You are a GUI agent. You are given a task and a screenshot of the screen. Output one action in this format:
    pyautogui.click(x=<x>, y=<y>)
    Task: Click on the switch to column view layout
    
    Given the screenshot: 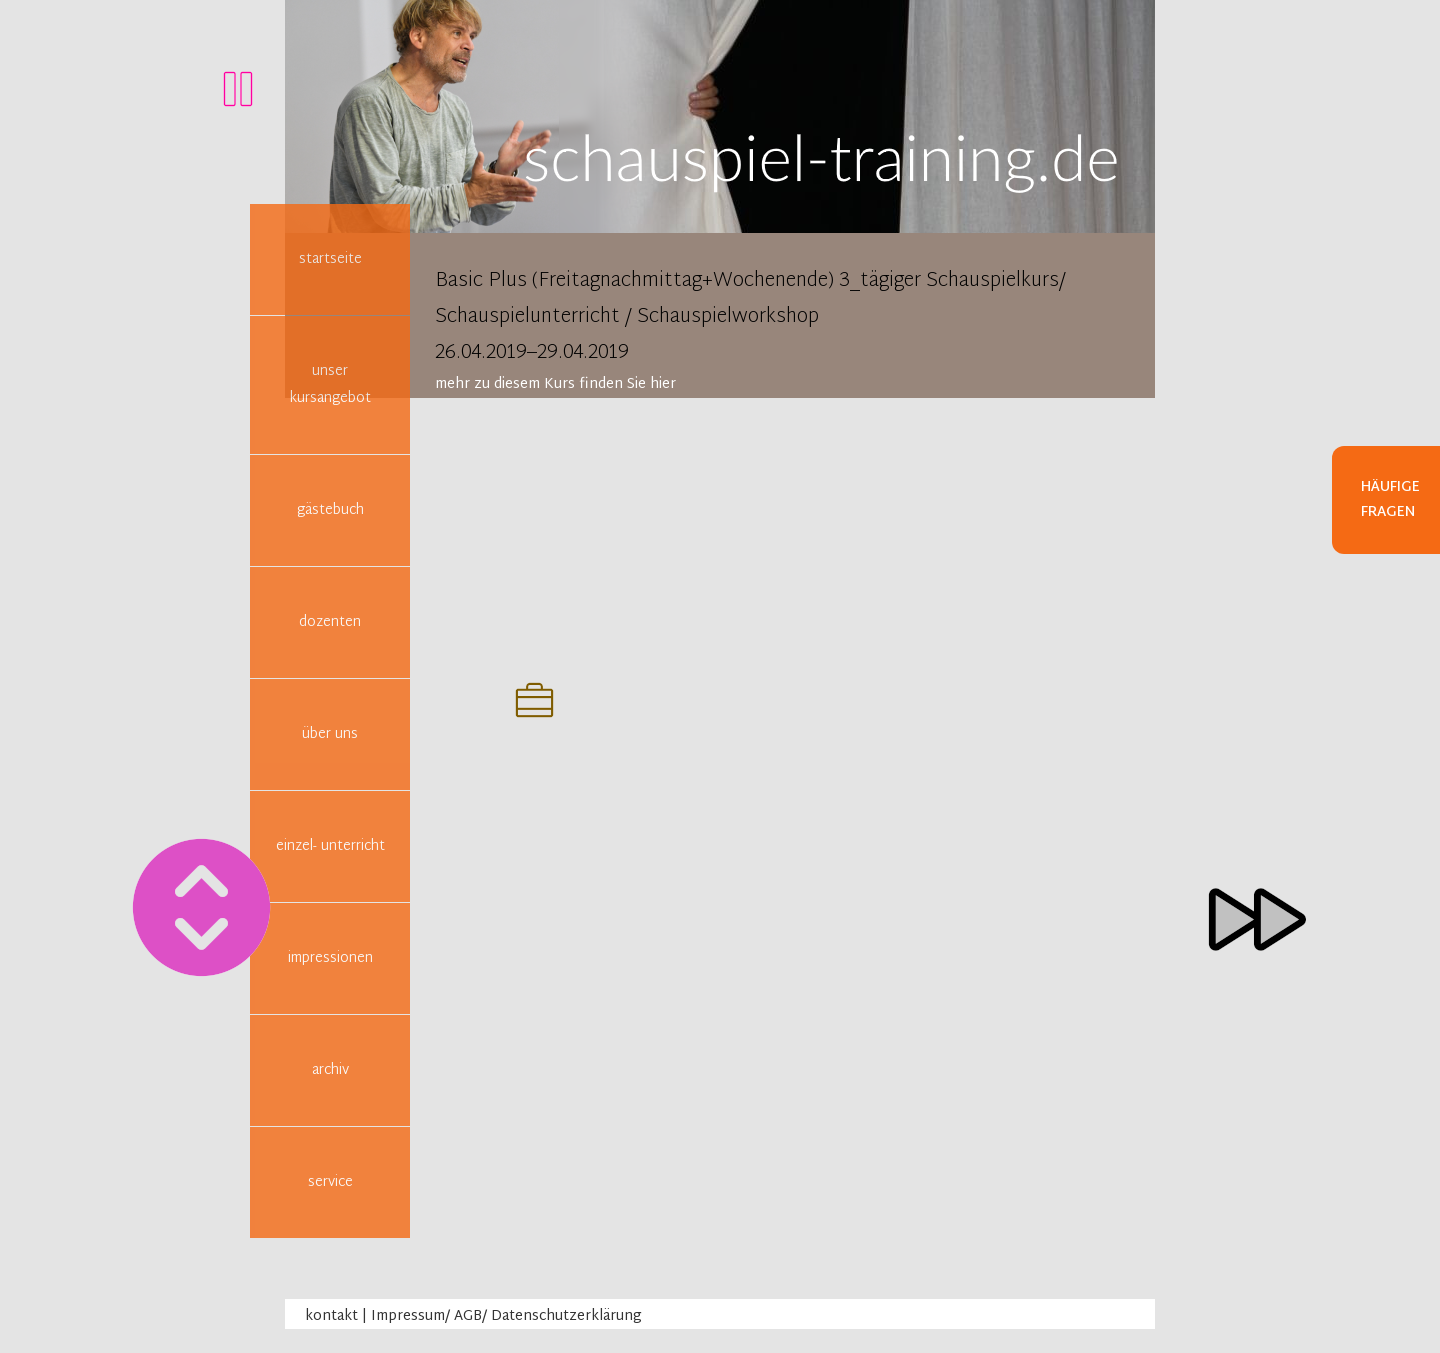 What is the action you would take?
    pyautogui.click(x=238, y=89)
    